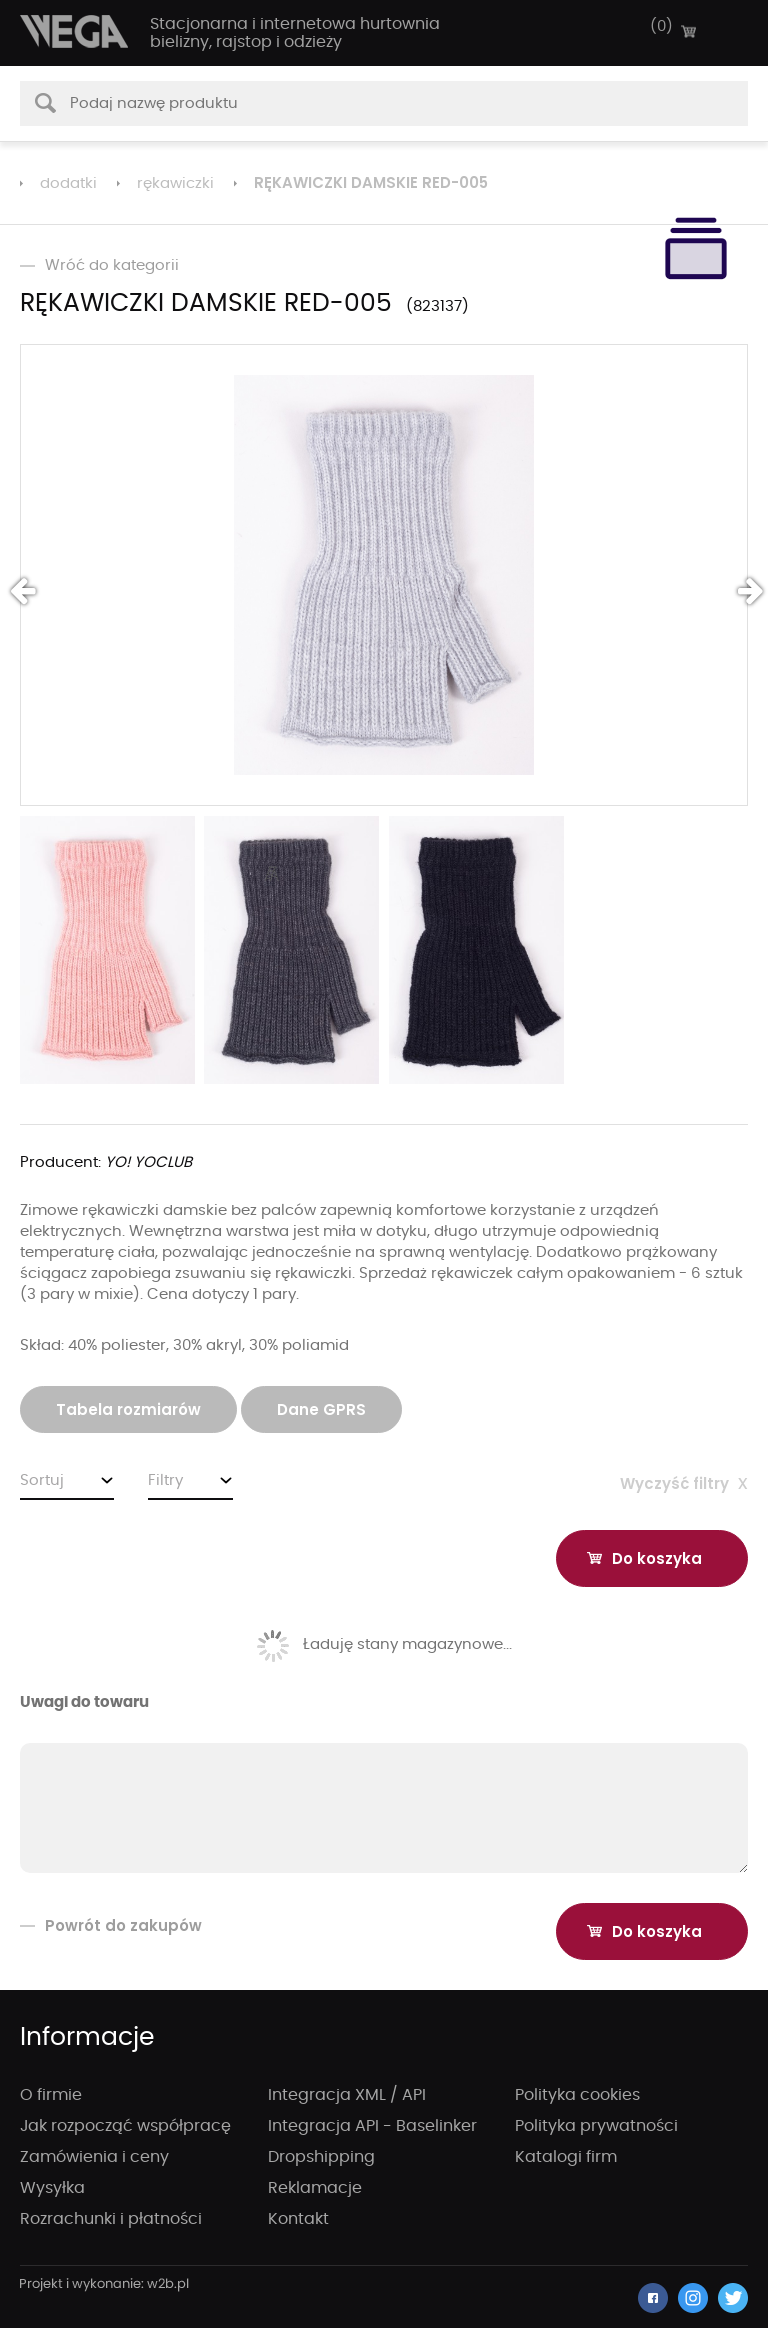  I want to click on access tools or equipment section, so click(272, 874).